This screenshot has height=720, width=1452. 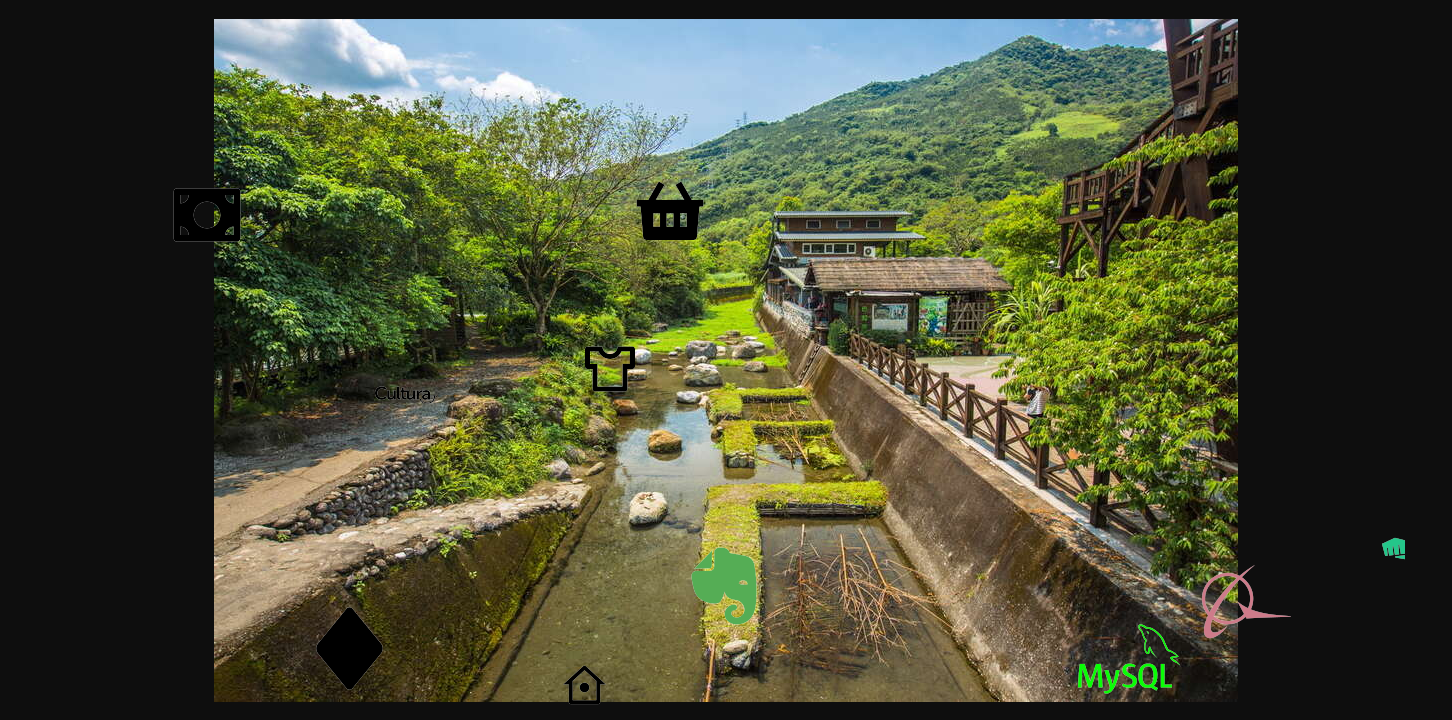 I want to click on diamond suit symbol for card games, so click(x=349, y=648).